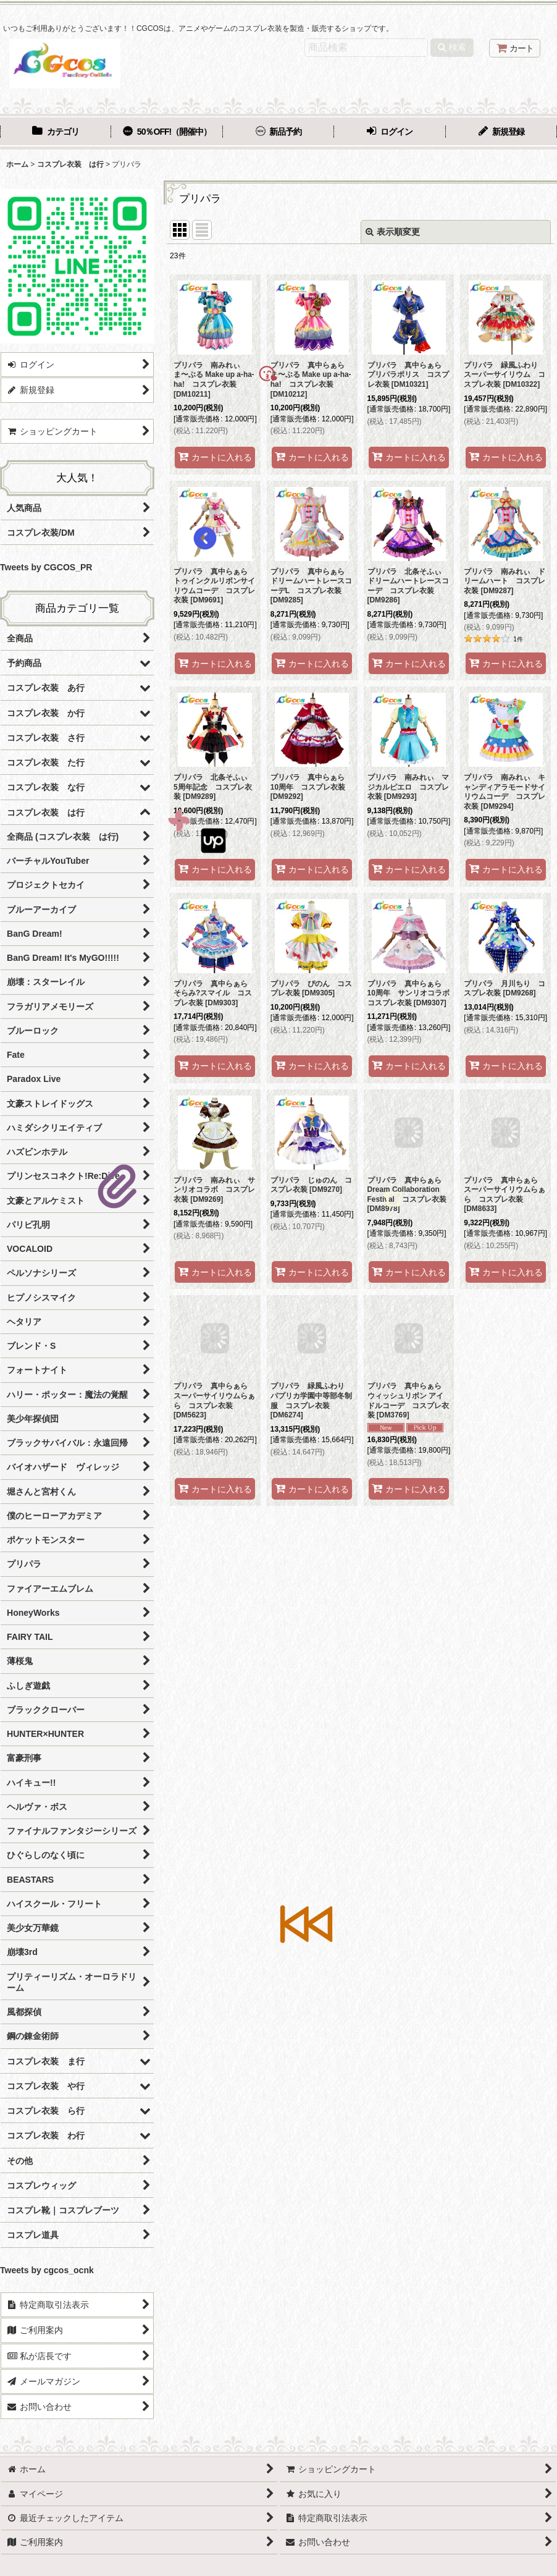 The height and width of the screenshot is (2576, 557). I want to click on go back to the previous screen, so click(205, 538).